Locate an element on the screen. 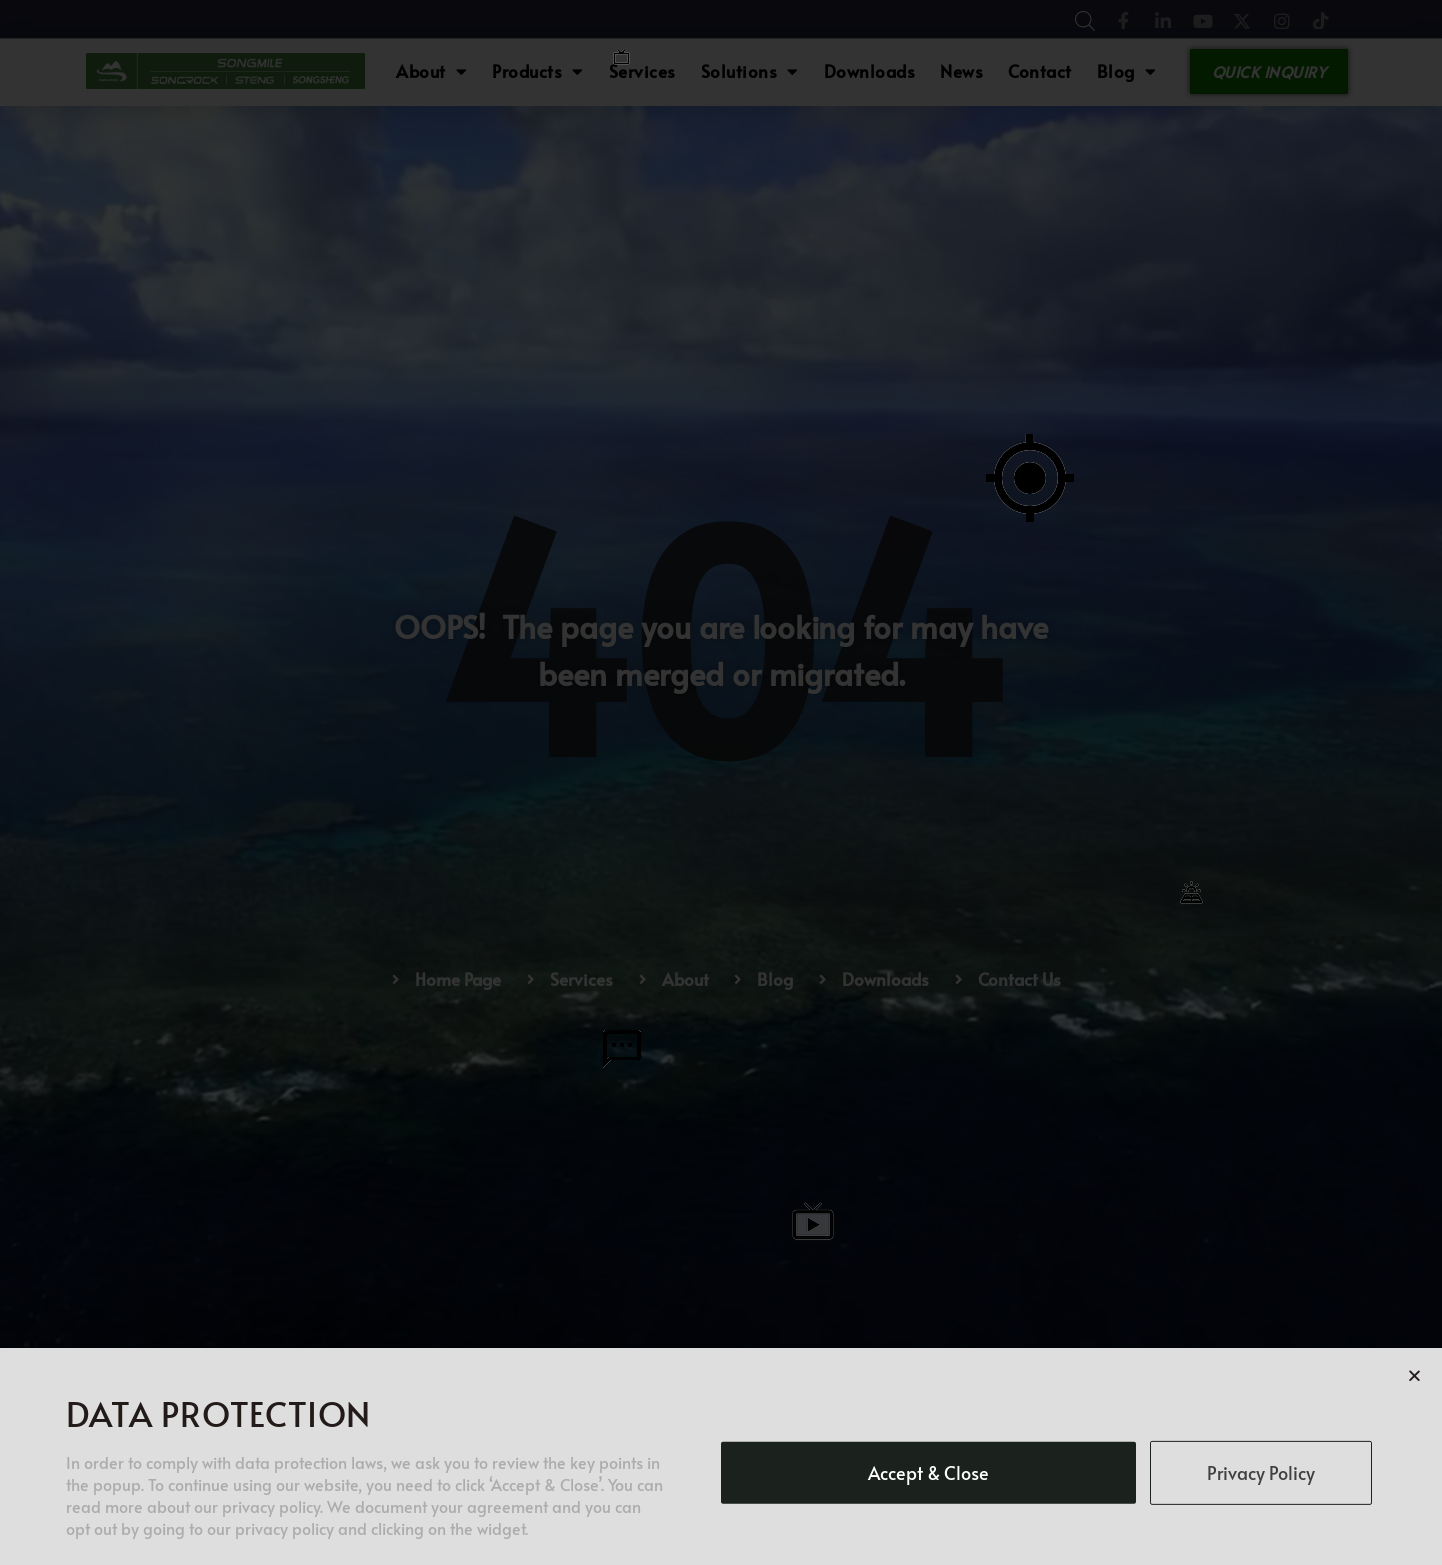  open text messages is located at coordinates (622, 1049).